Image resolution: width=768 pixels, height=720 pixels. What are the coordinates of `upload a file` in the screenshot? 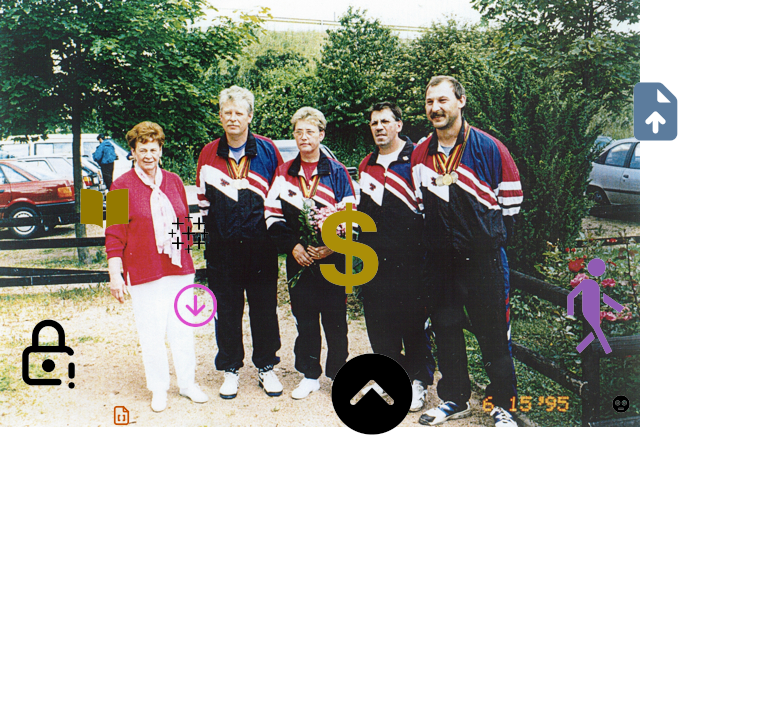 It's located at (655, 111).